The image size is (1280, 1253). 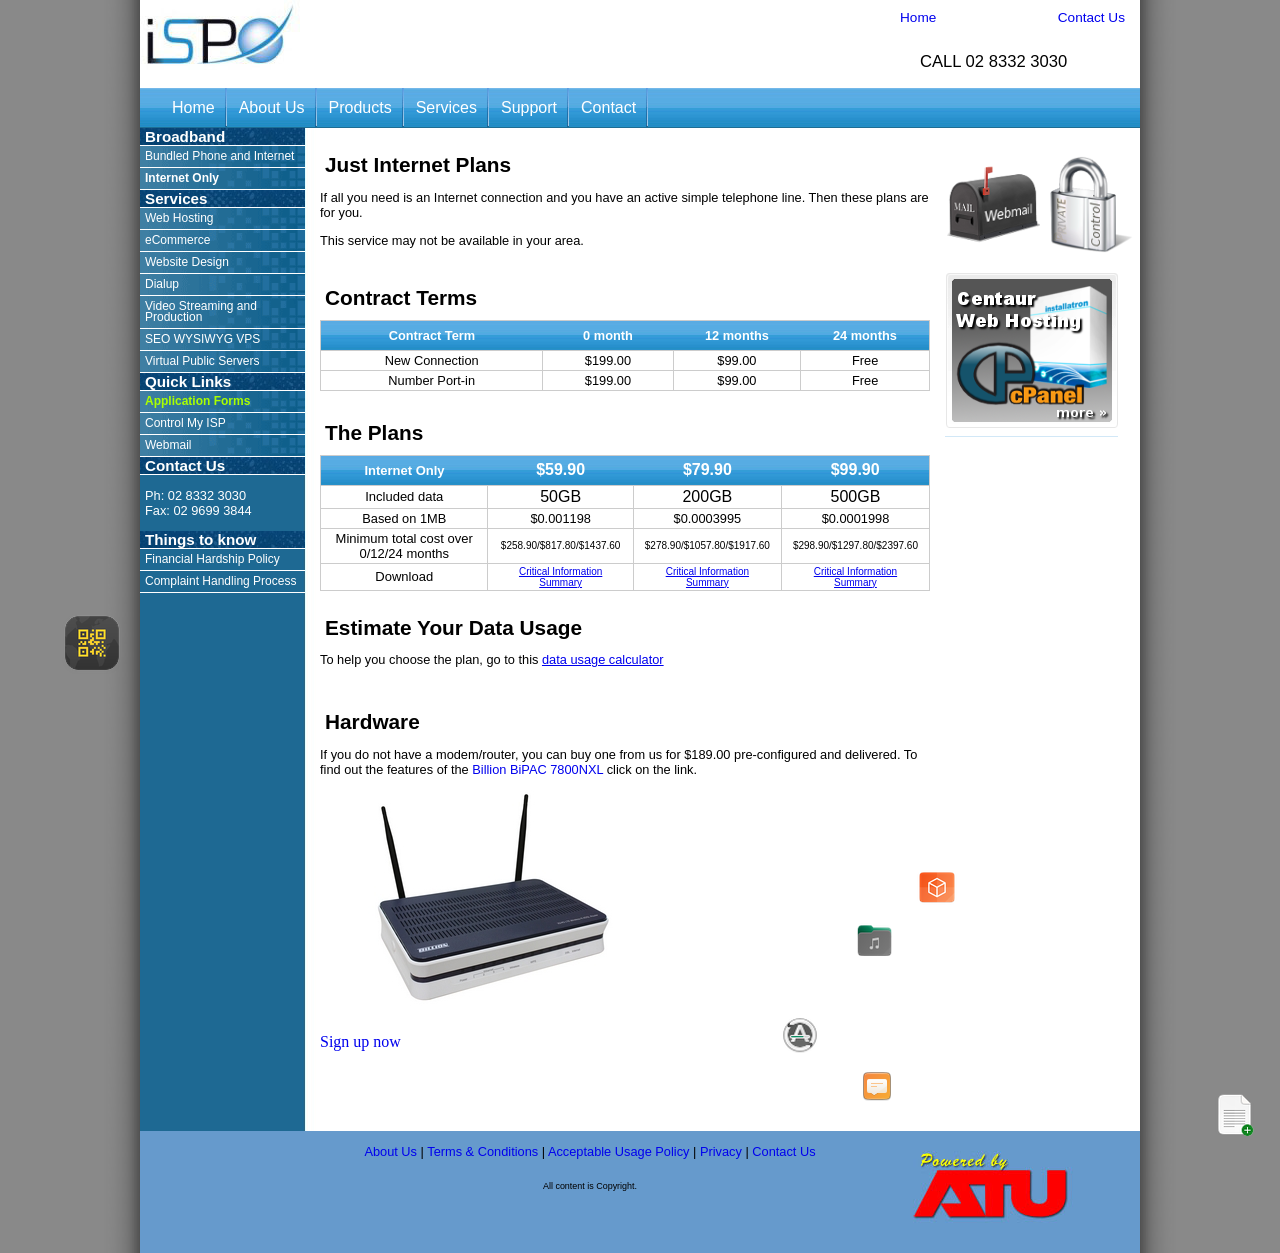 I want to click on configure web browser identification settings, so click(x=92, y=644).